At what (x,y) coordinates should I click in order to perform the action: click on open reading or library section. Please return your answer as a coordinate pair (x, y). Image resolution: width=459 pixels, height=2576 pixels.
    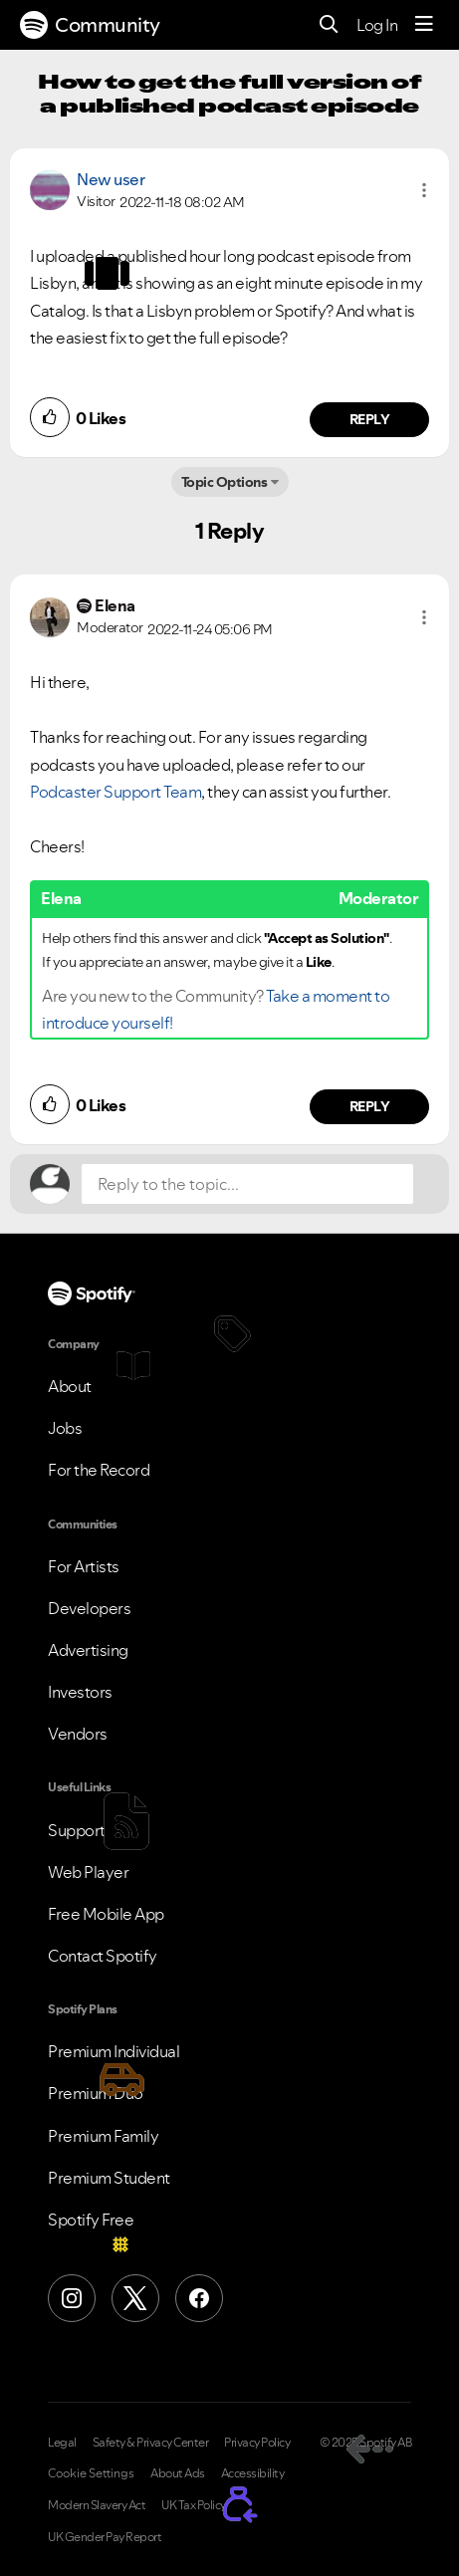
    Looking at the image, I should click on (133, 1366).